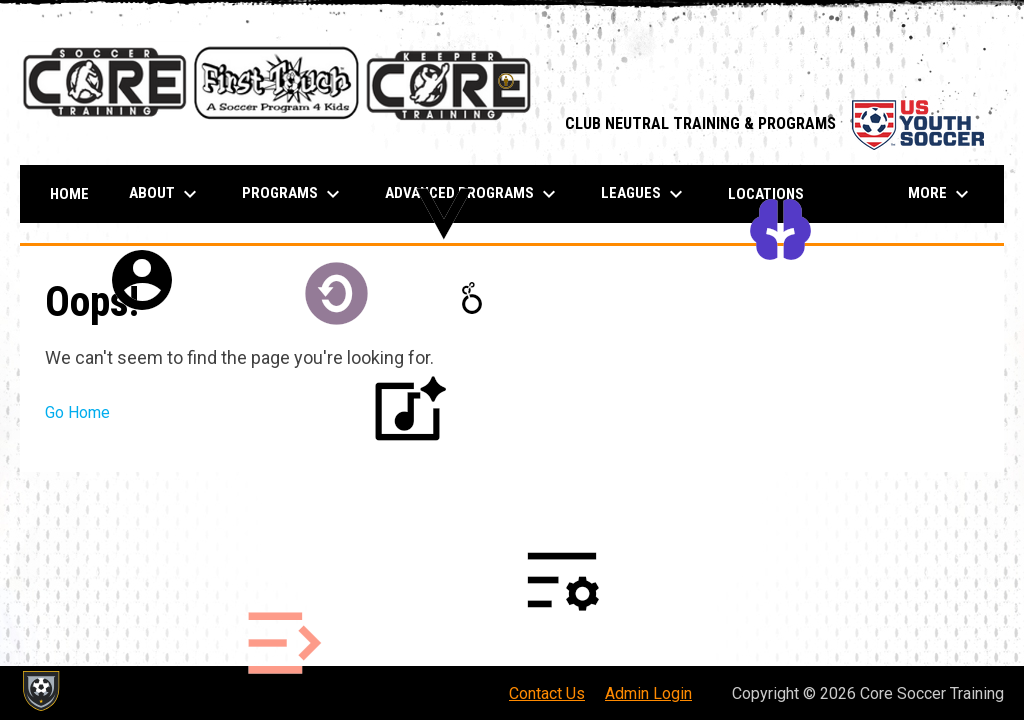 This screenshot has width=1024, height=720. I want to click on vitess database clustering platform logo, so click(444, 214).